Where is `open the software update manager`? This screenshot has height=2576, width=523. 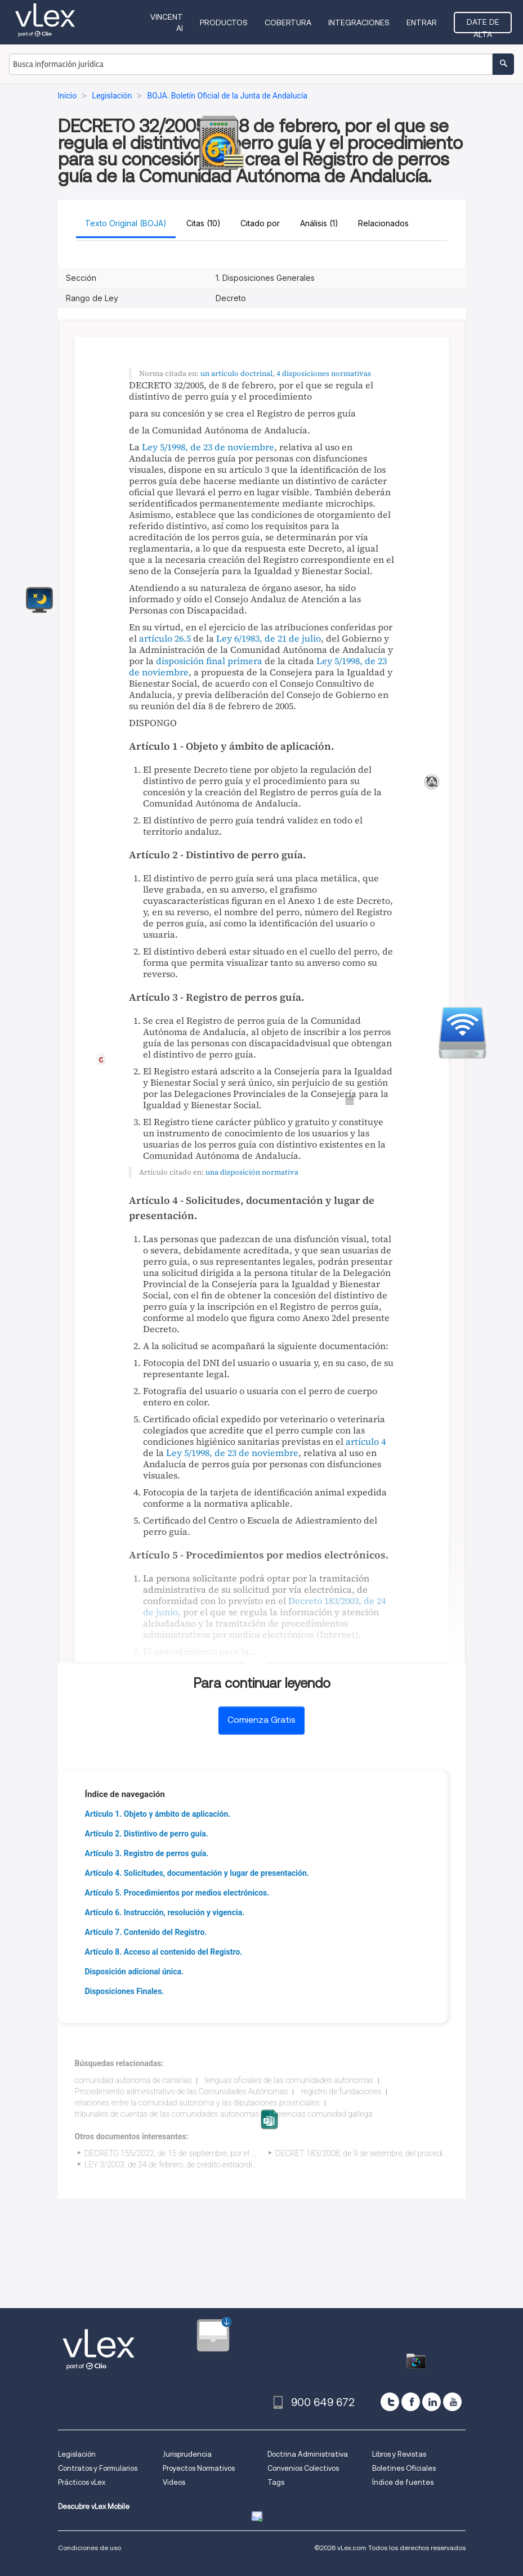 open the software update manager is located at coordinates (432, 782).